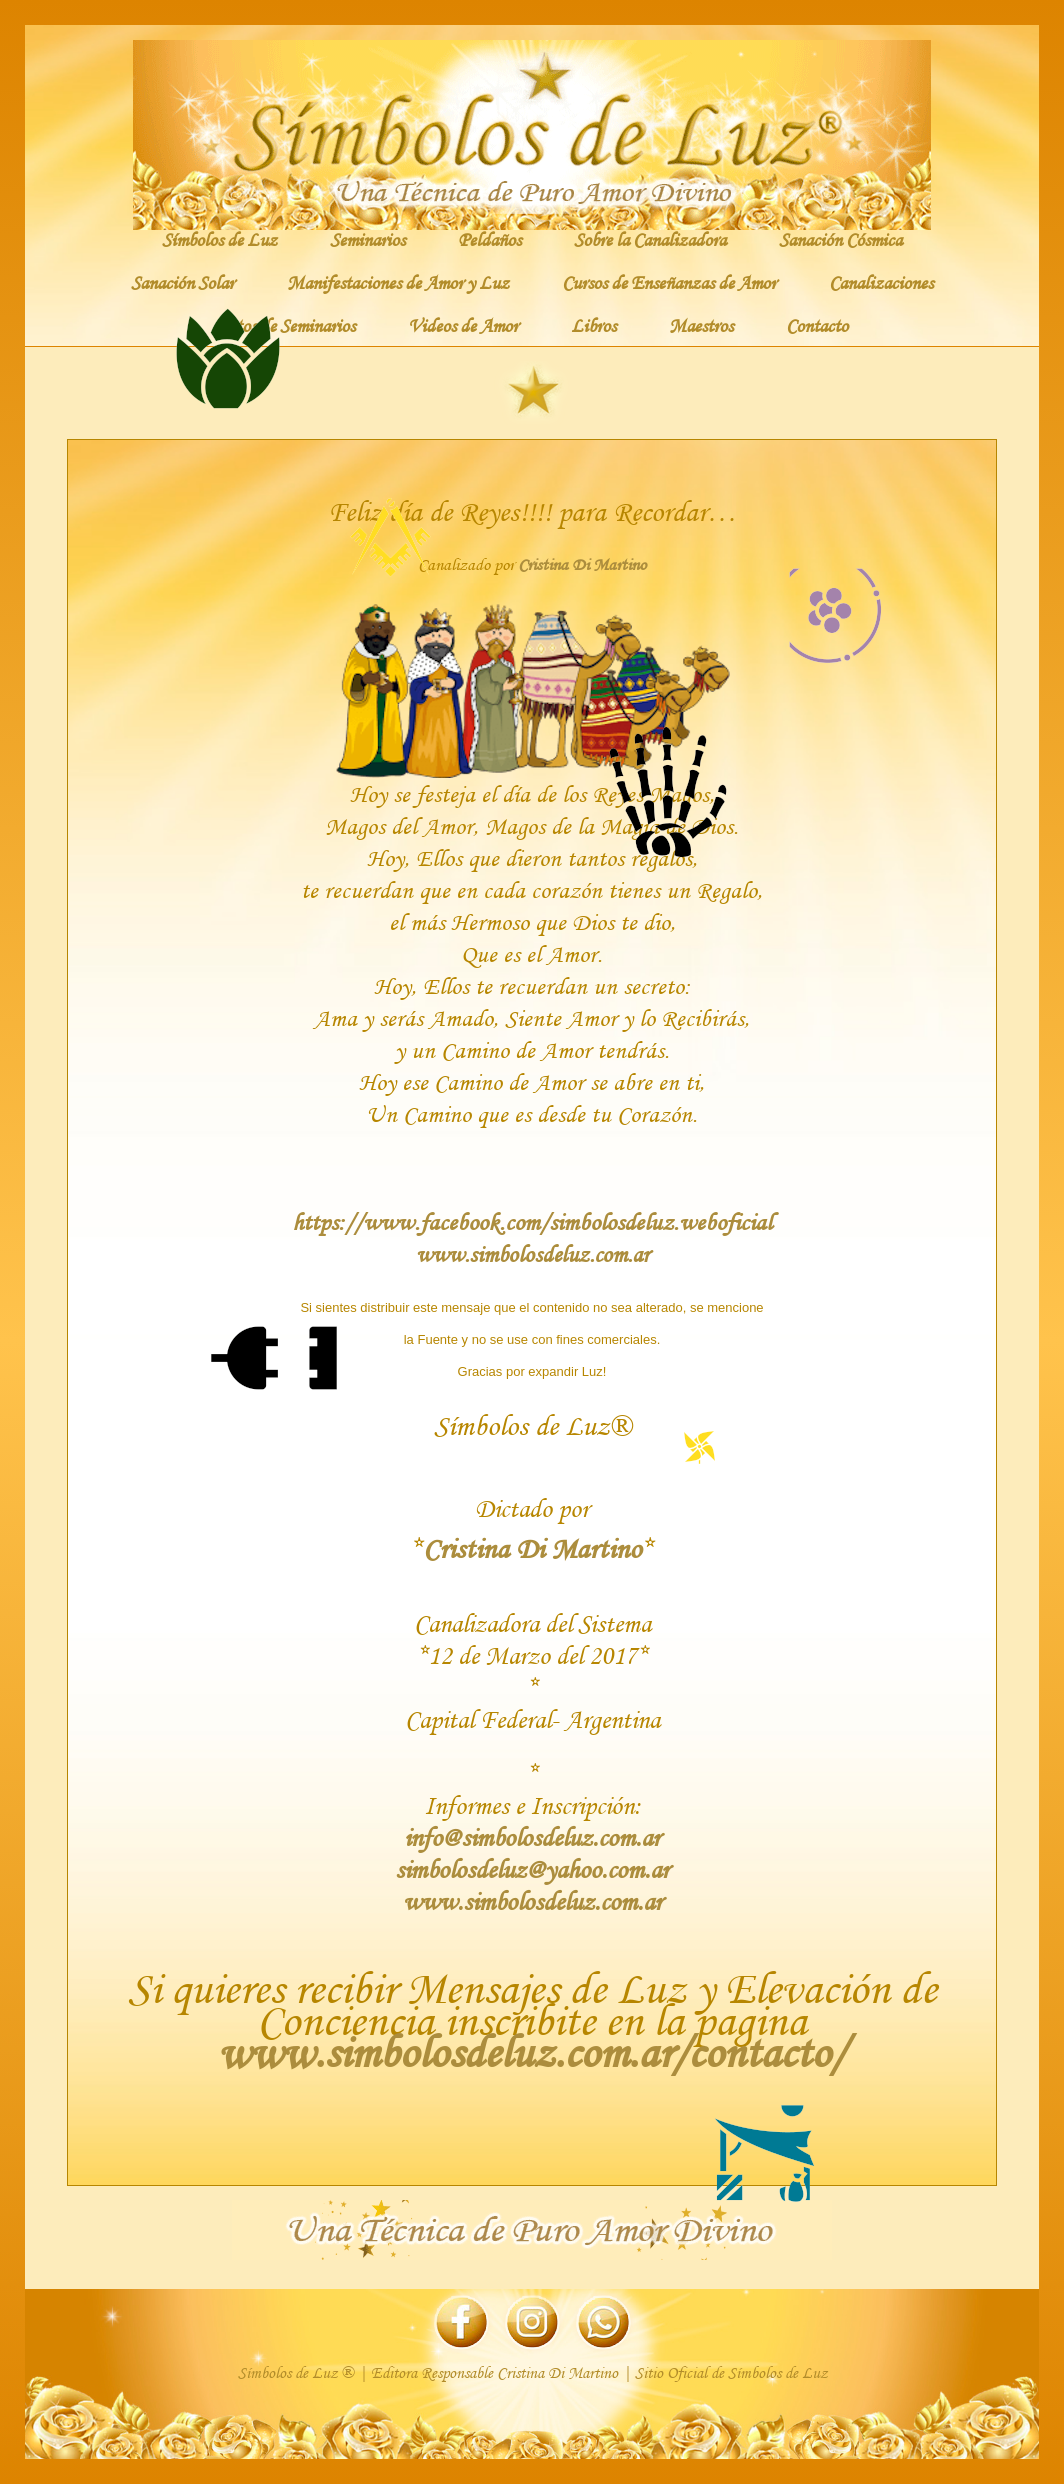  I want to click on a decorative or playful element indicating games or toys, so click(699, 1446).